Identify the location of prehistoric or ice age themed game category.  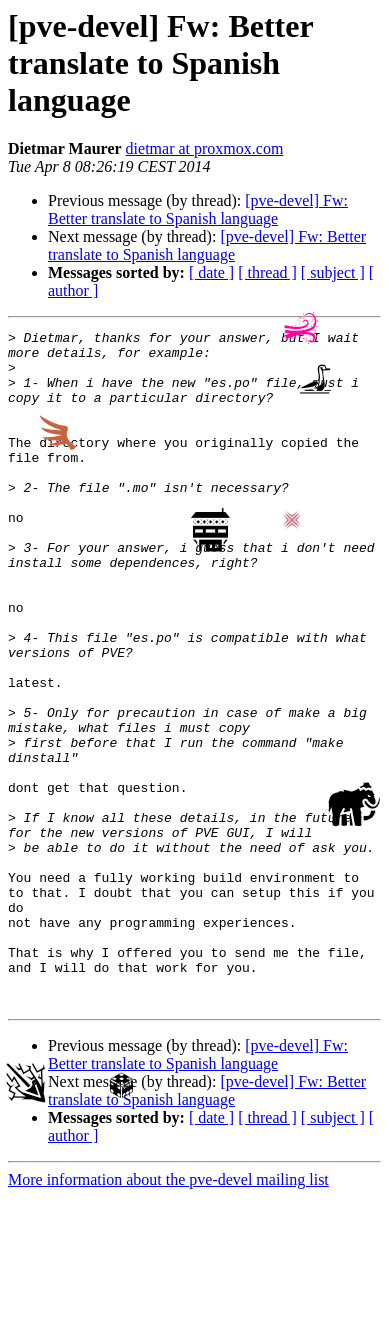
(354, 804).